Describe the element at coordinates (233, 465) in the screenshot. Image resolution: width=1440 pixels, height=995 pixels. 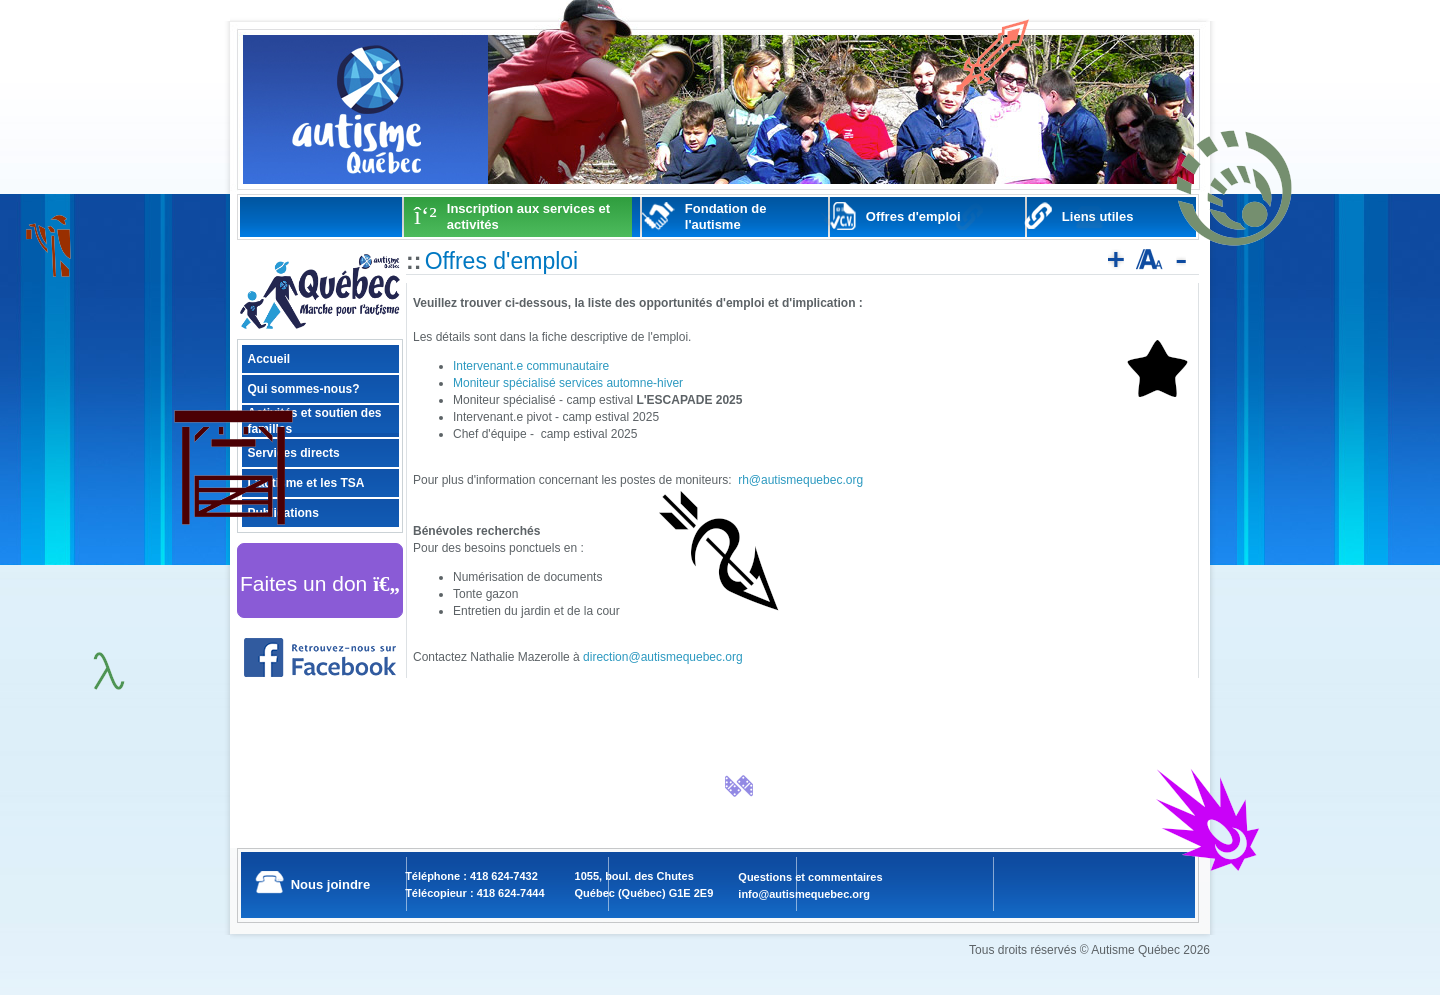
I see `access ranch or farm management features` at that location.